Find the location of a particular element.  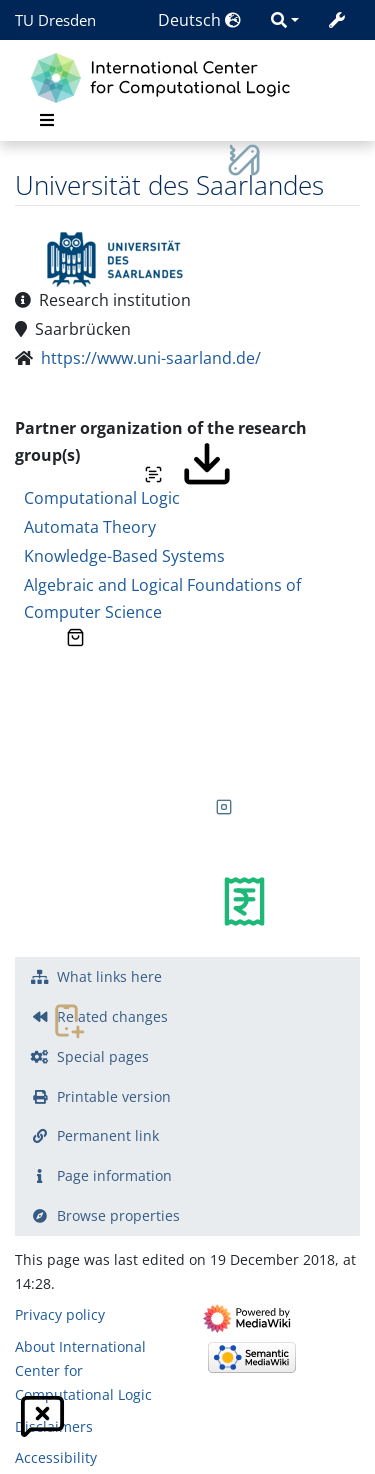

delete a message or conversation is located at coordinates (42, 1415).